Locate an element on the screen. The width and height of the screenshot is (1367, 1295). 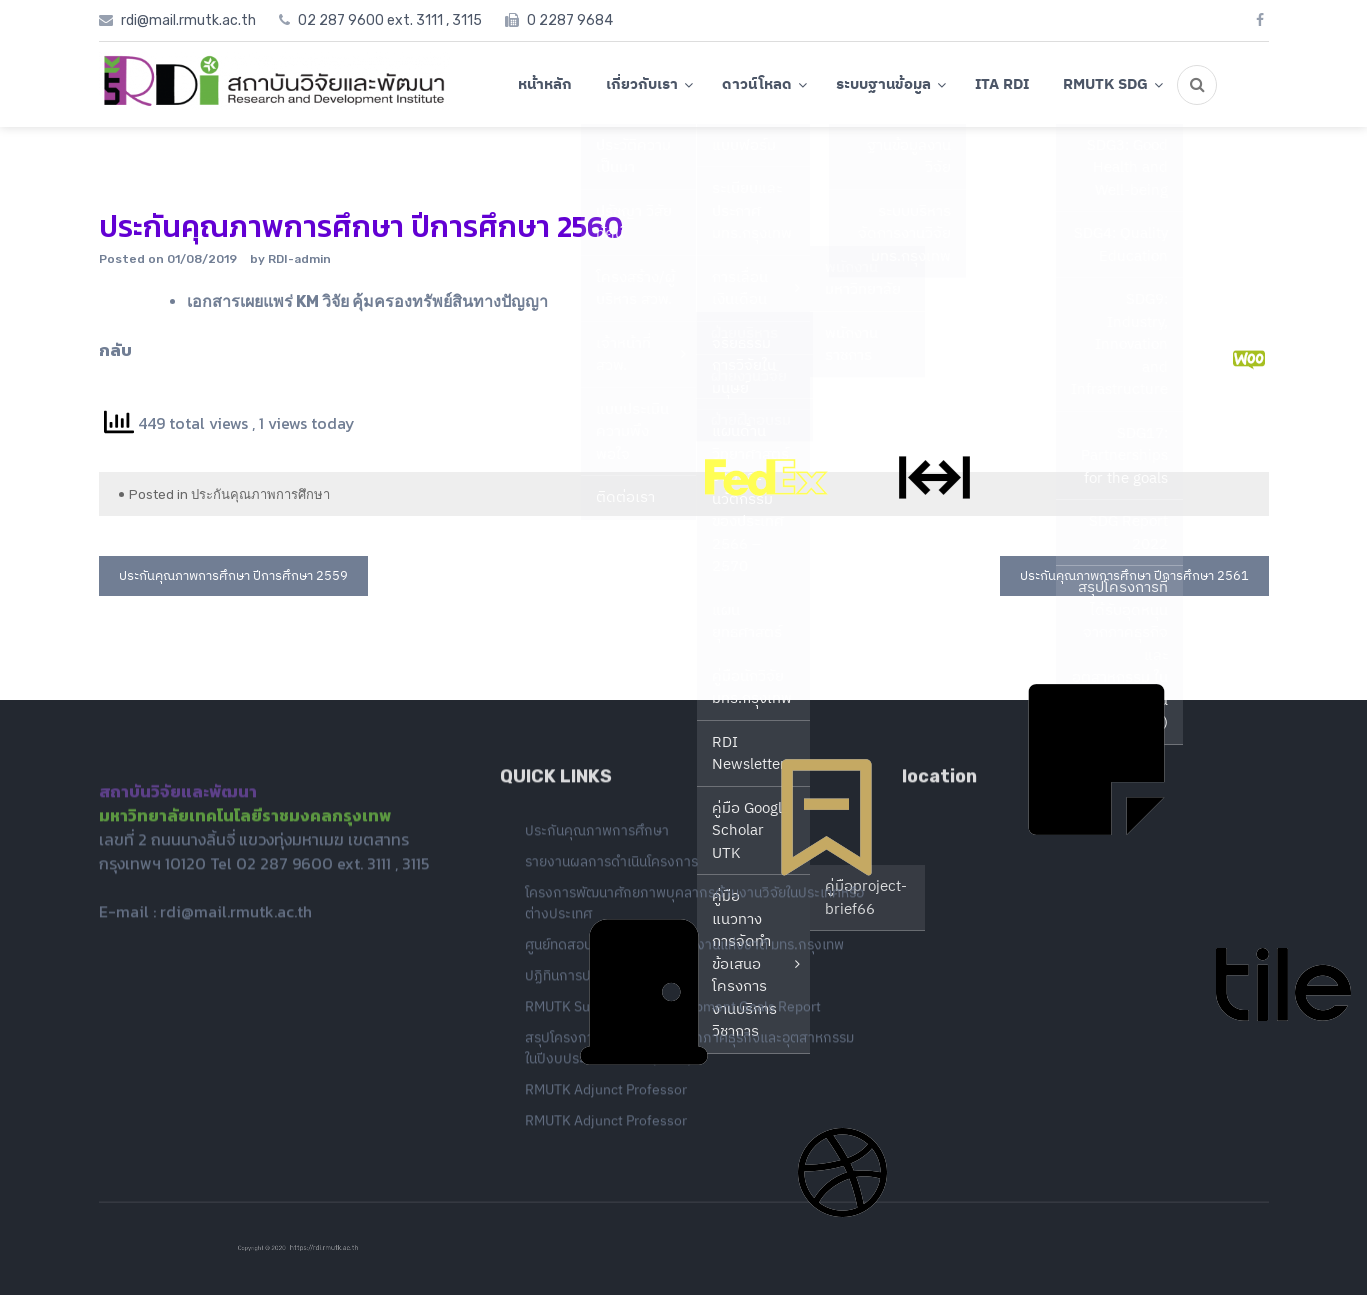
log out or exit the current session is located at coordinates (644, 992).